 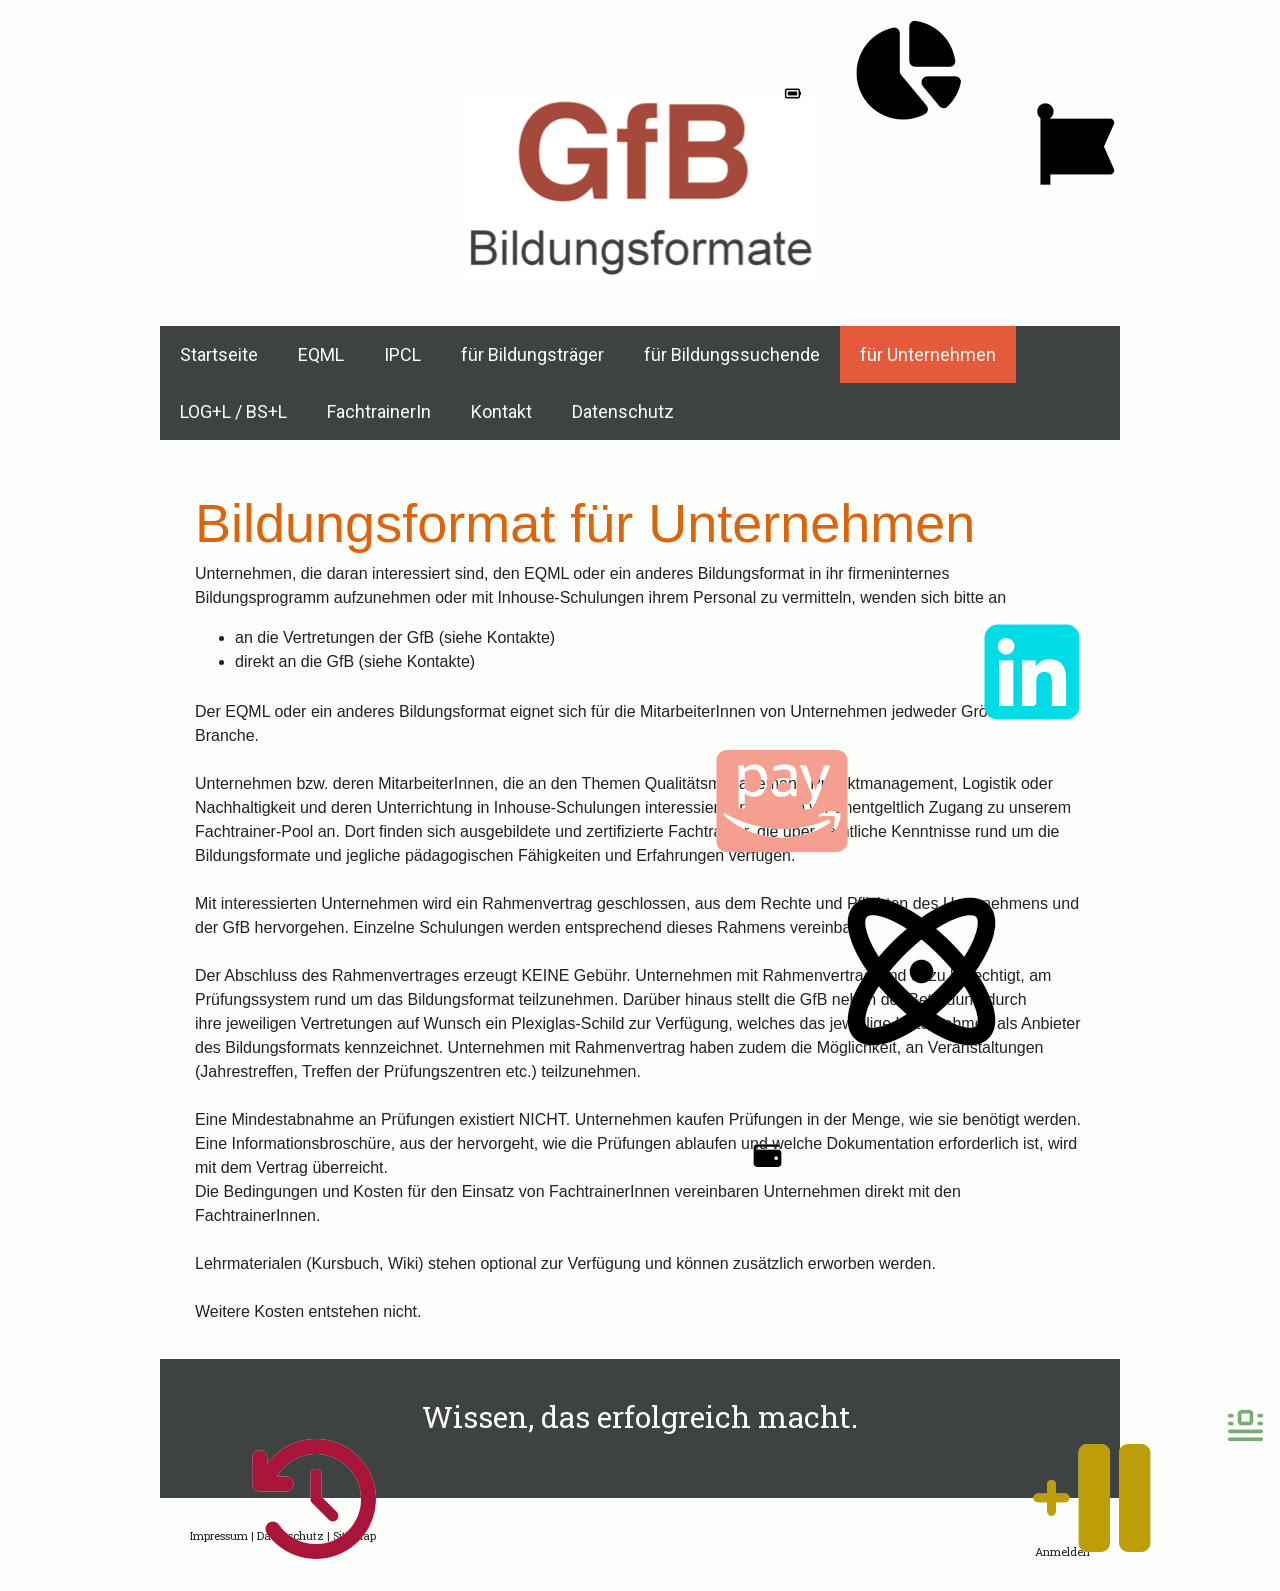 I want to click on indicates full battery charge, so click(x=792, y=93).